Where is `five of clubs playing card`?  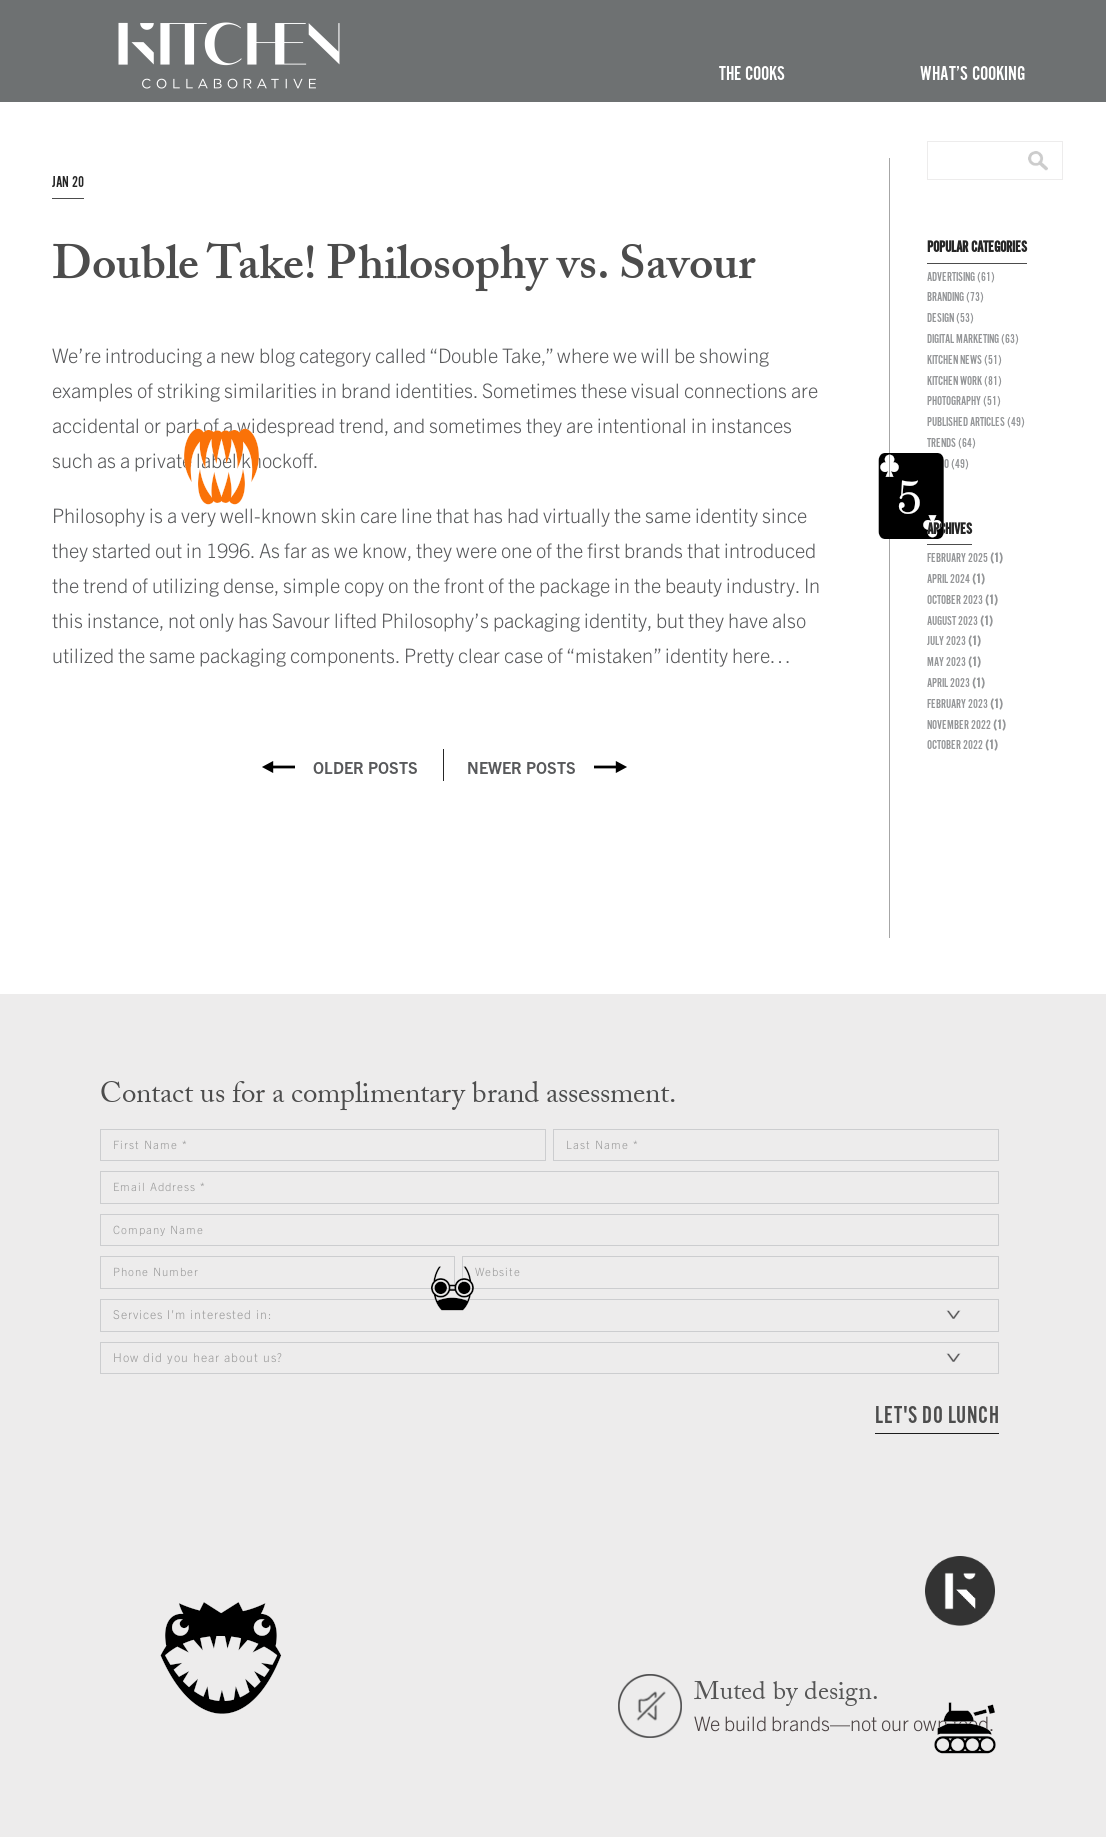 five of clubs playing card is located at coordinates (911, 496).